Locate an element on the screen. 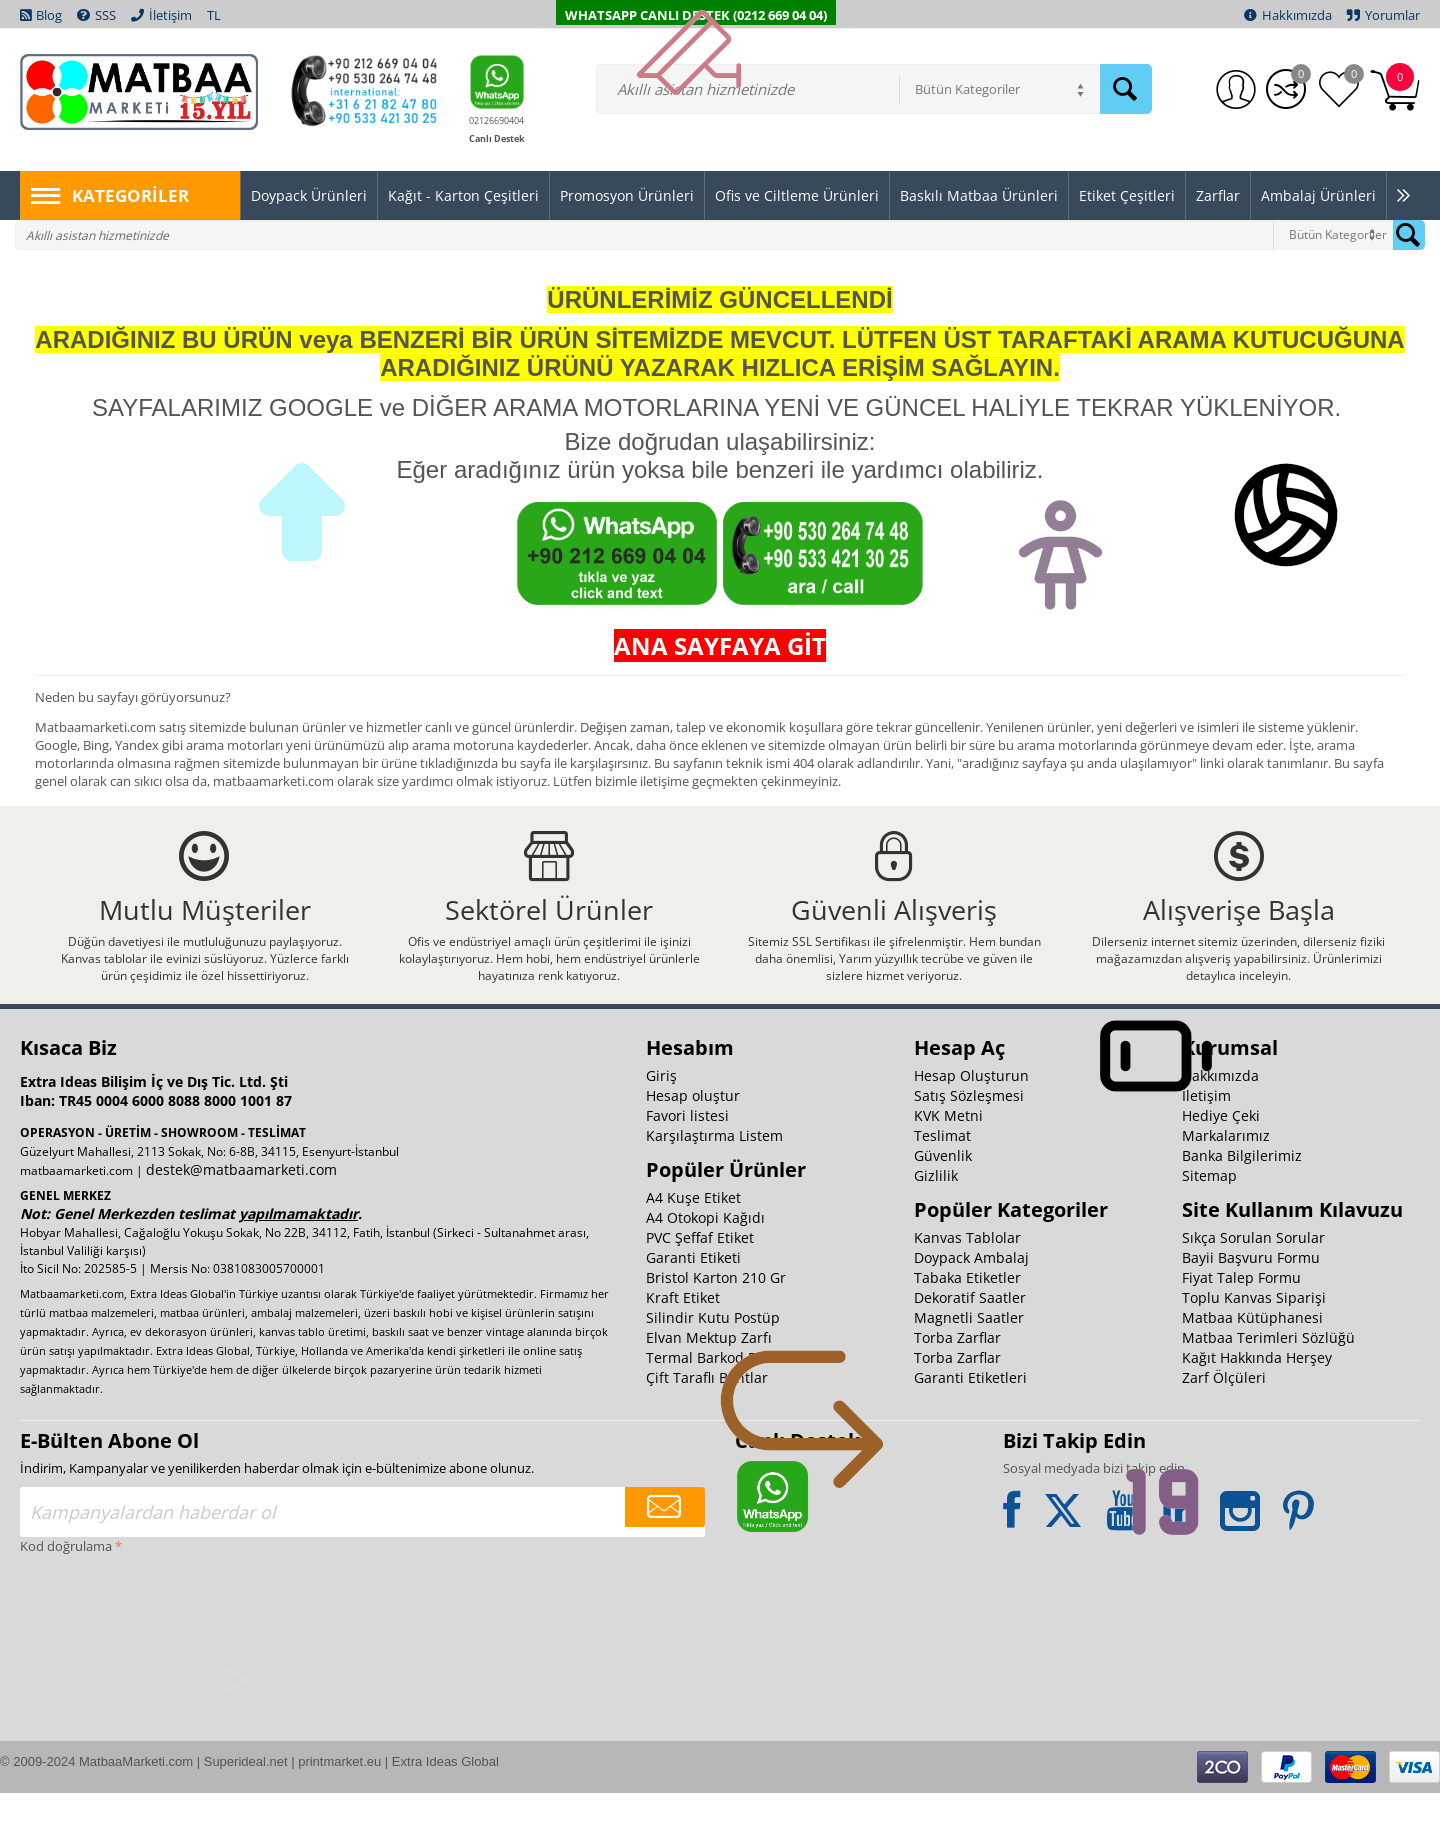  indicates low battery level is located at coordinates (1156, 1056).